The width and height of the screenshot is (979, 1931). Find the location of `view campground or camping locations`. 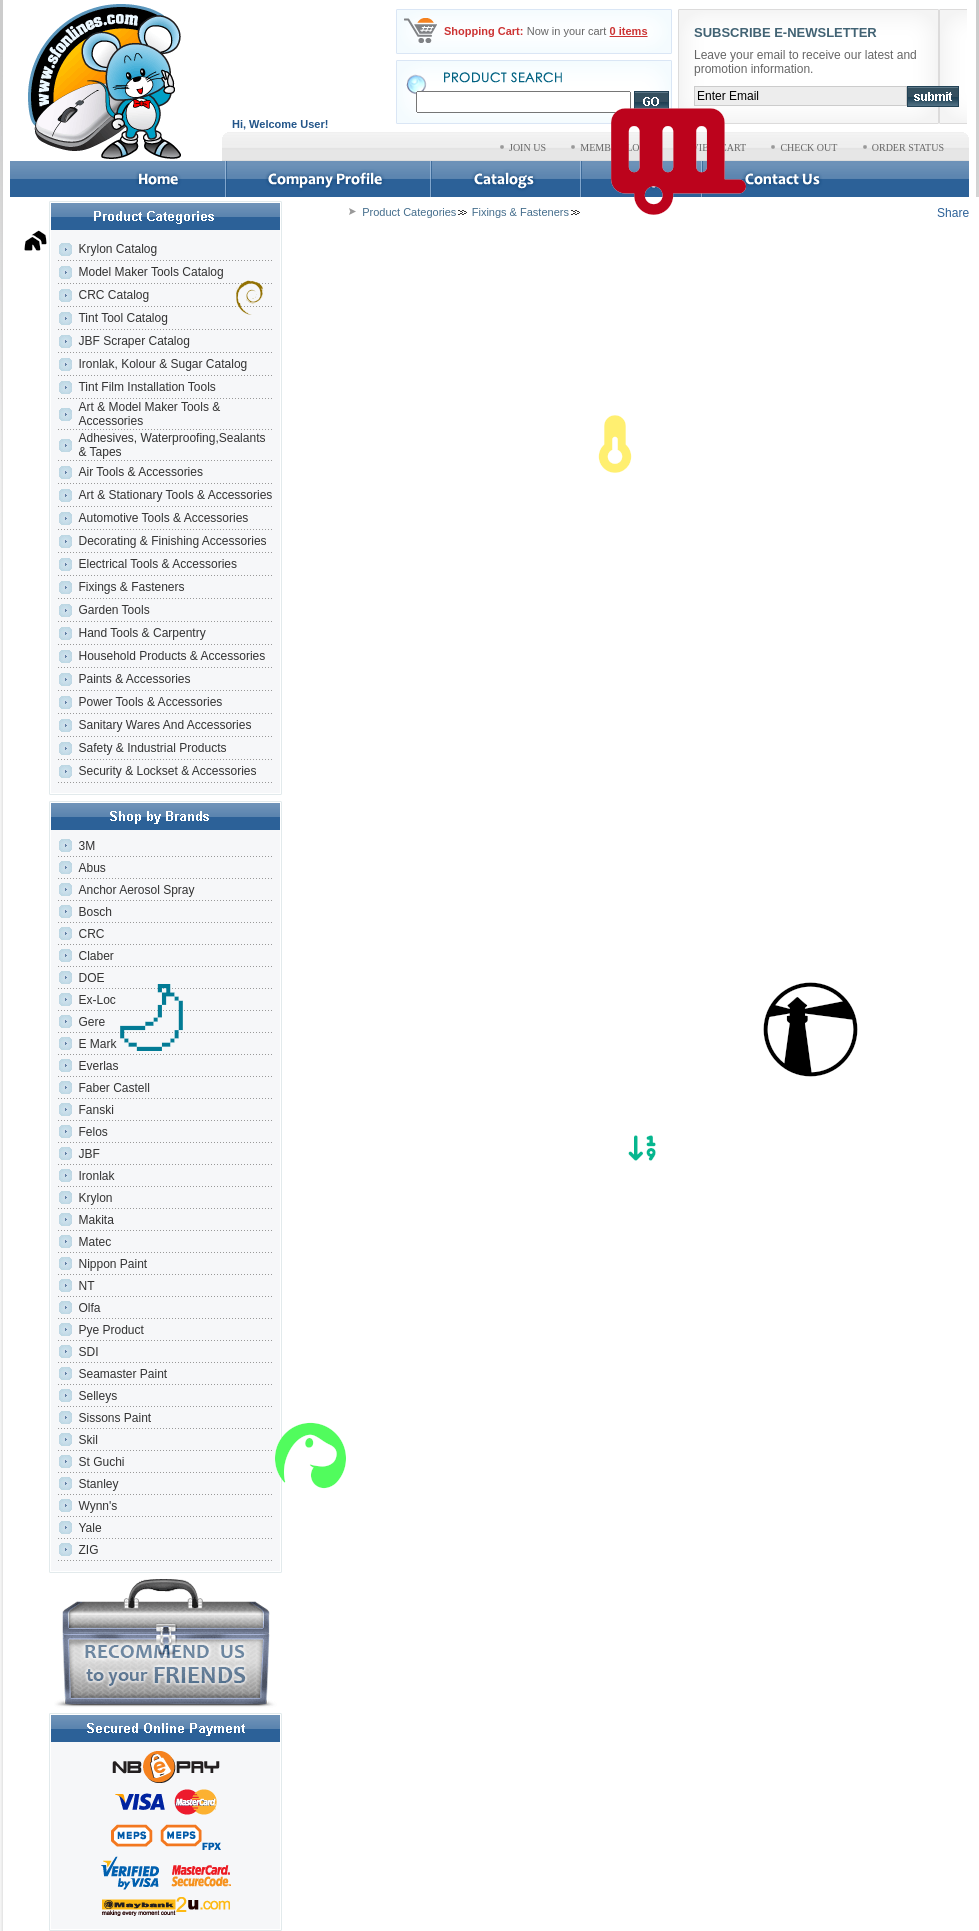

view campground or camping locations is located at coordinates (35, 240).